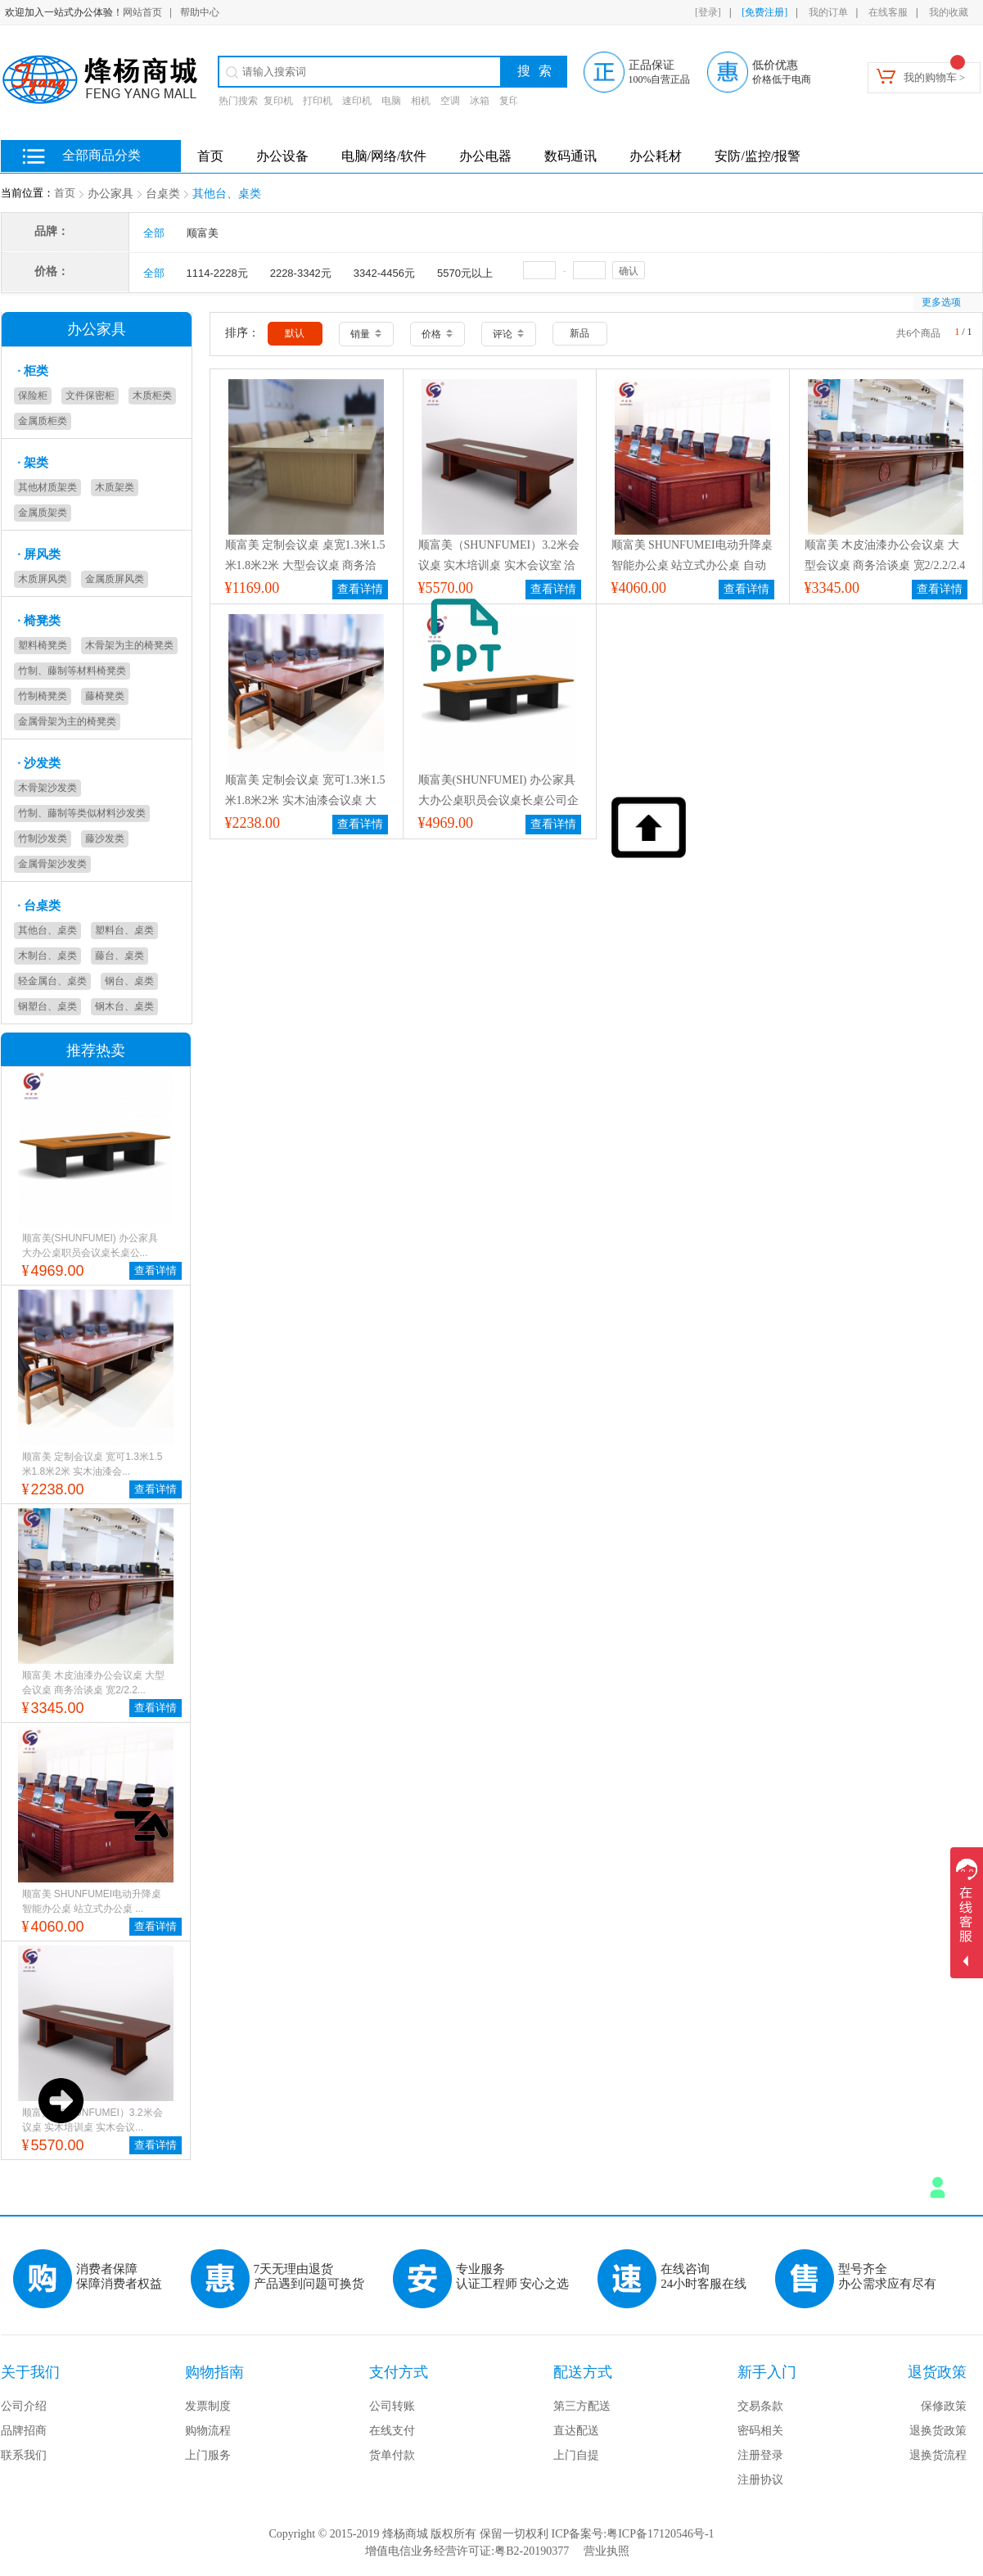 The height and width of the screenshot is (2576, 983). I want to click on military or security personnel directing traffic, so click(141, 1814).